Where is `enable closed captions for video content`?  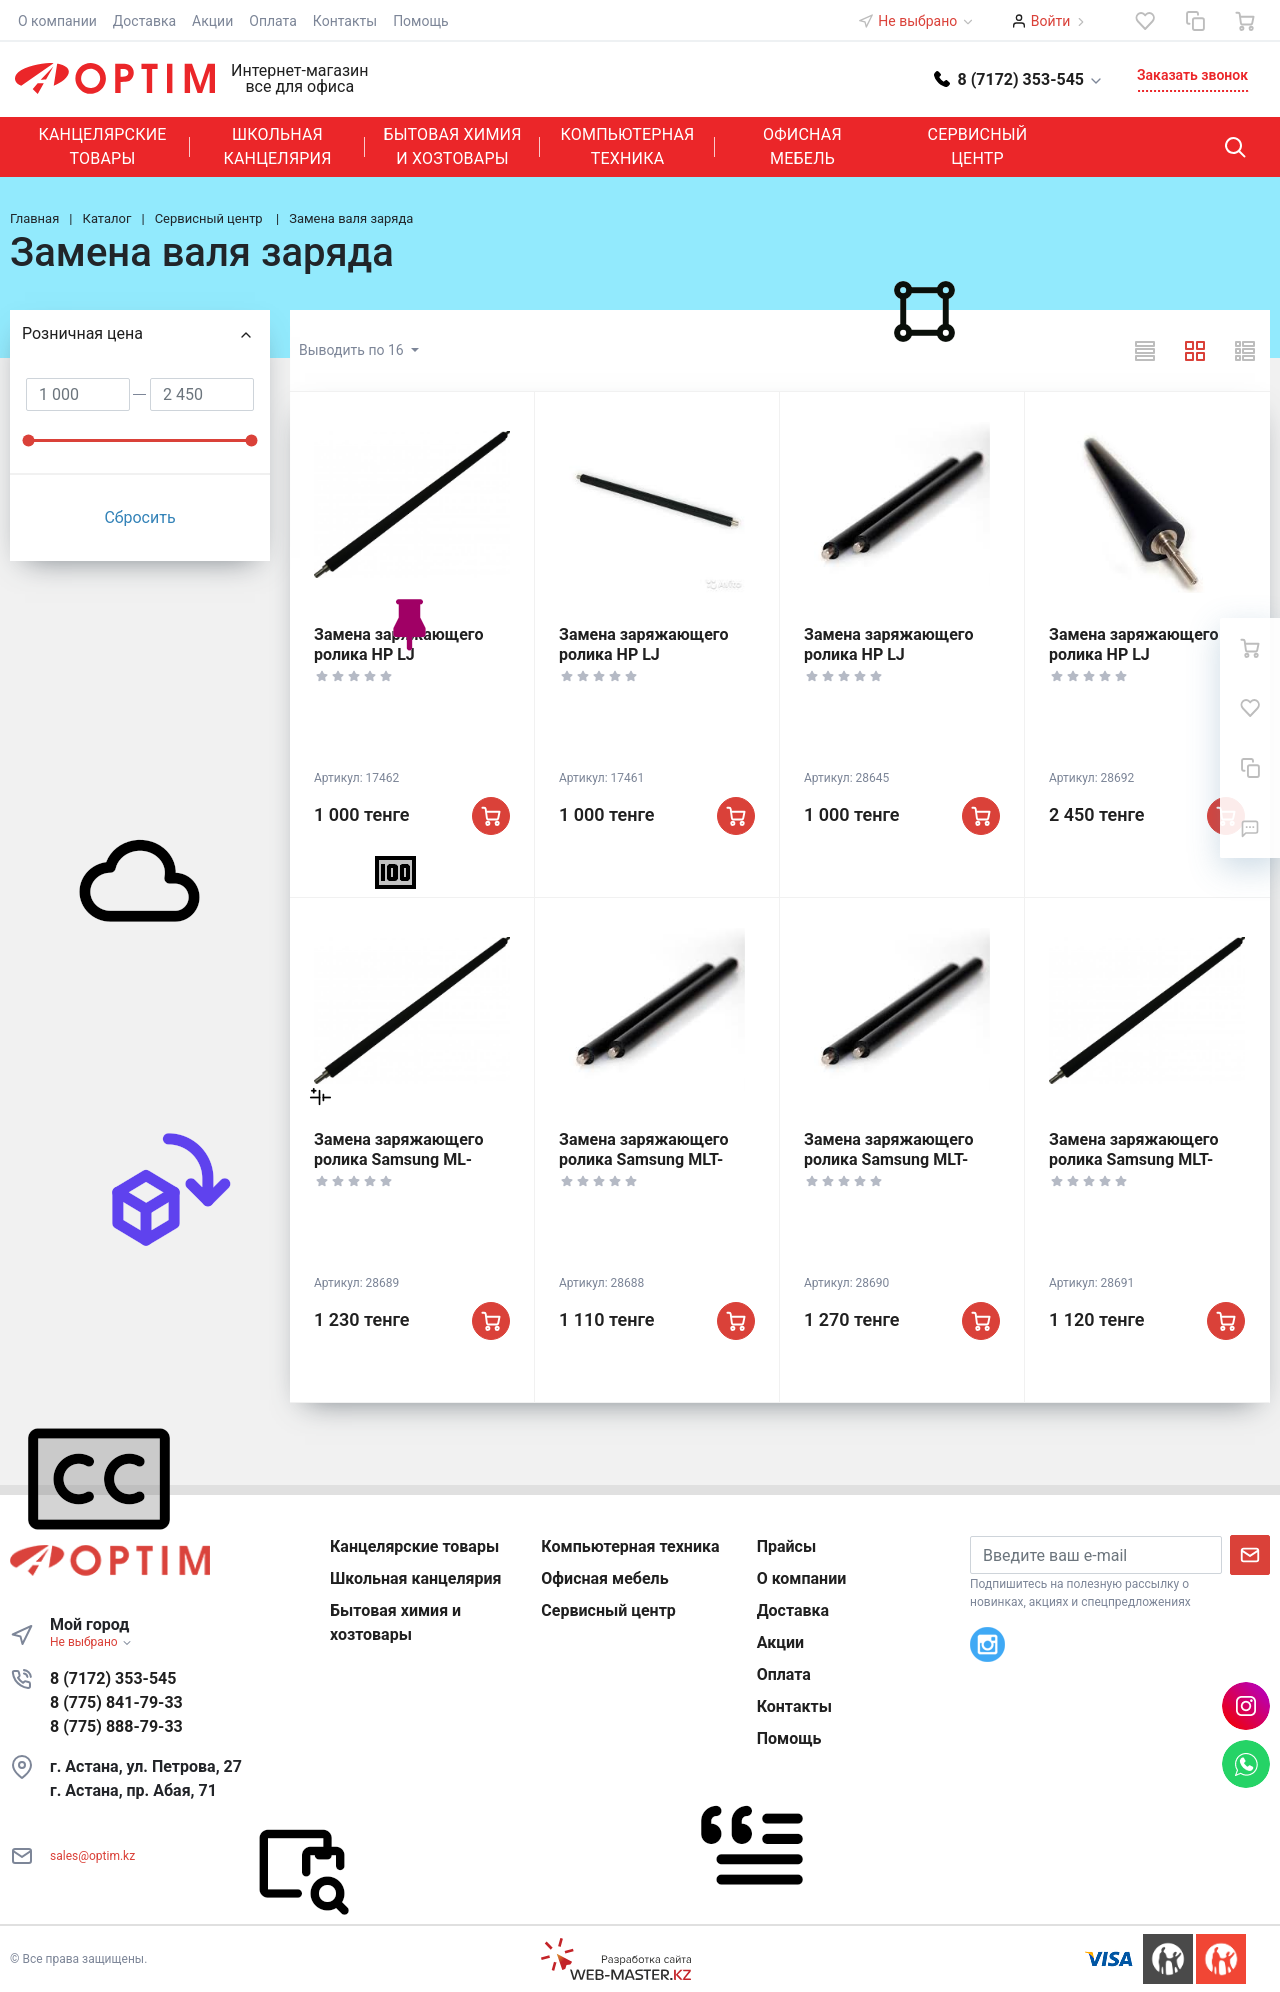
enable closed captions for video content is located at coordinates (99, 1479).